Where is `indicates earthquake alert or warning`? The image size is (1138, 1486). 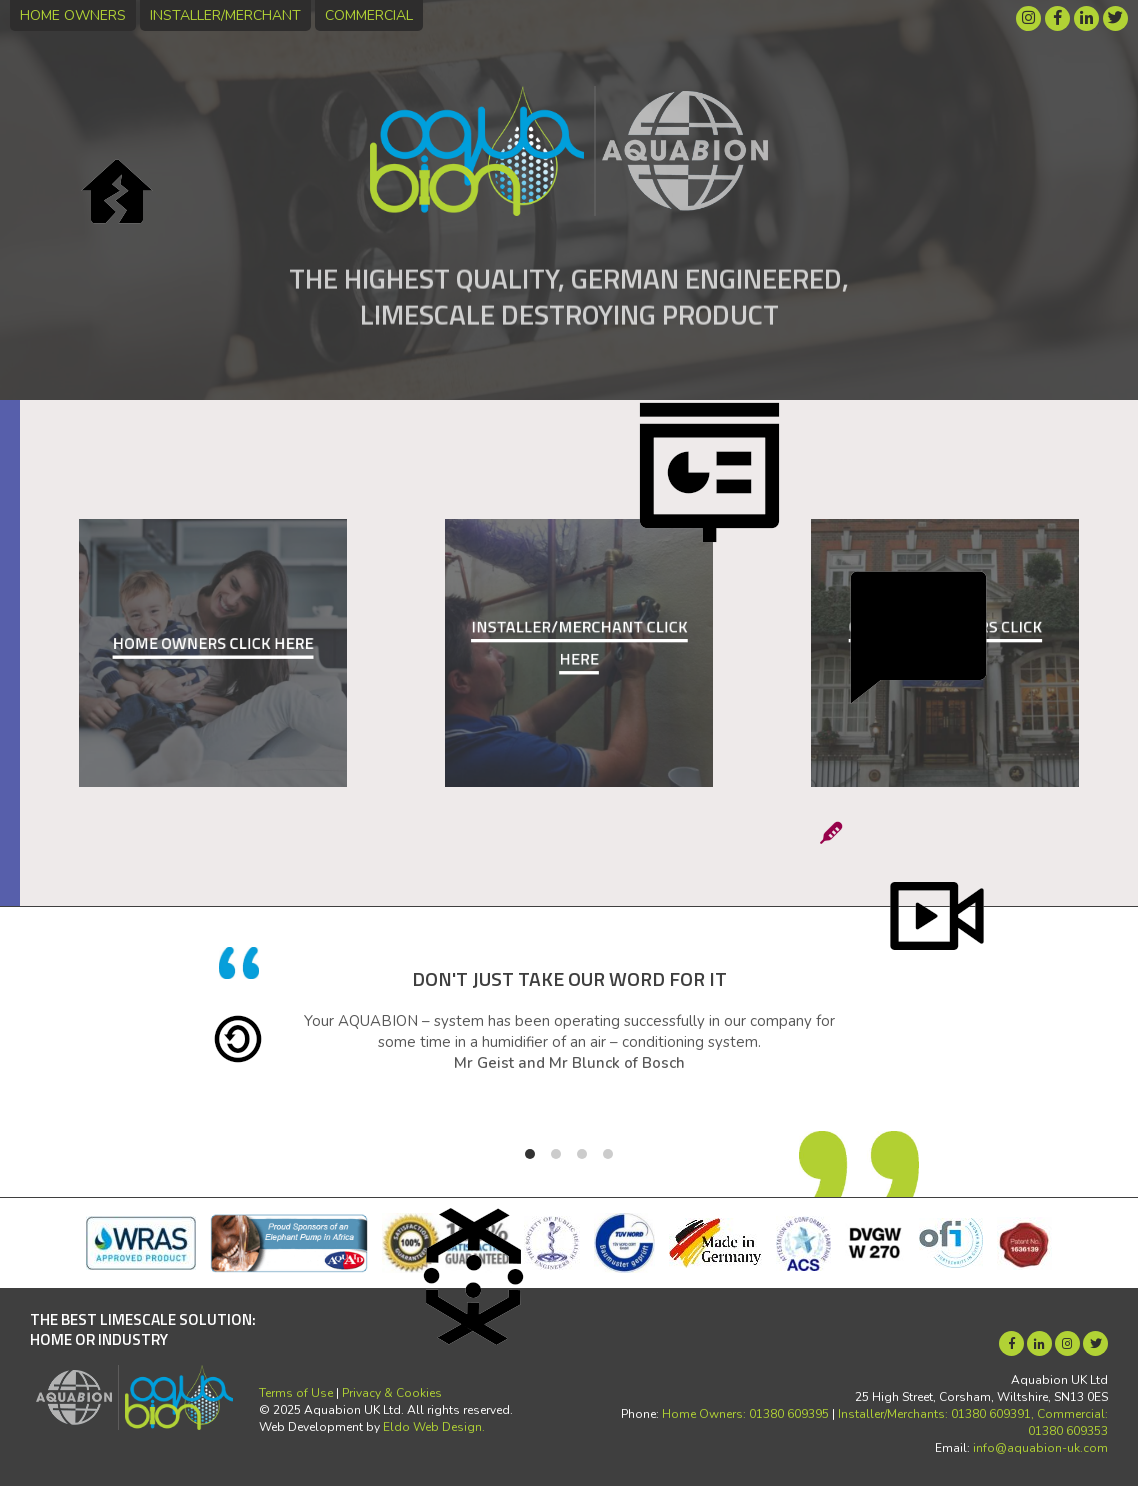
indicates earthquake alert or warning is located at coordinates (117, 194).